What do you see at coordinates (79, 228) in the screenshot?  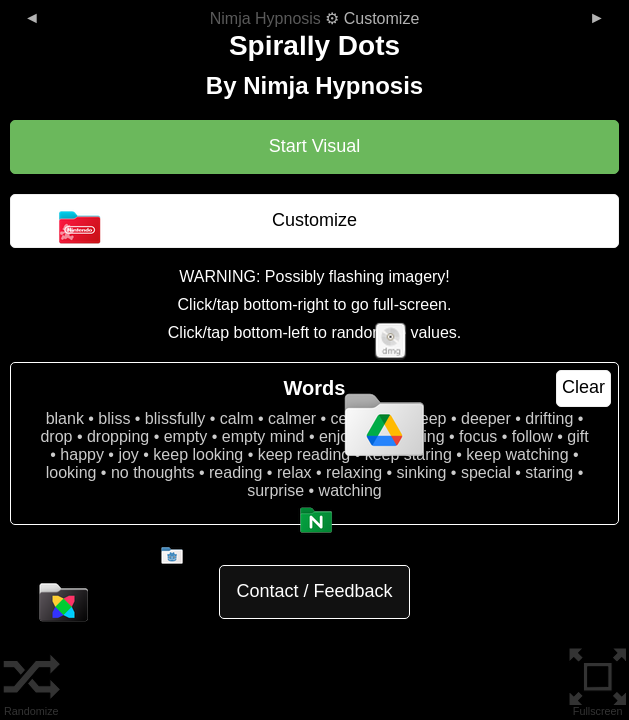 I see `open folder containing Nintendo games or files` at bounding box center [79, 228].